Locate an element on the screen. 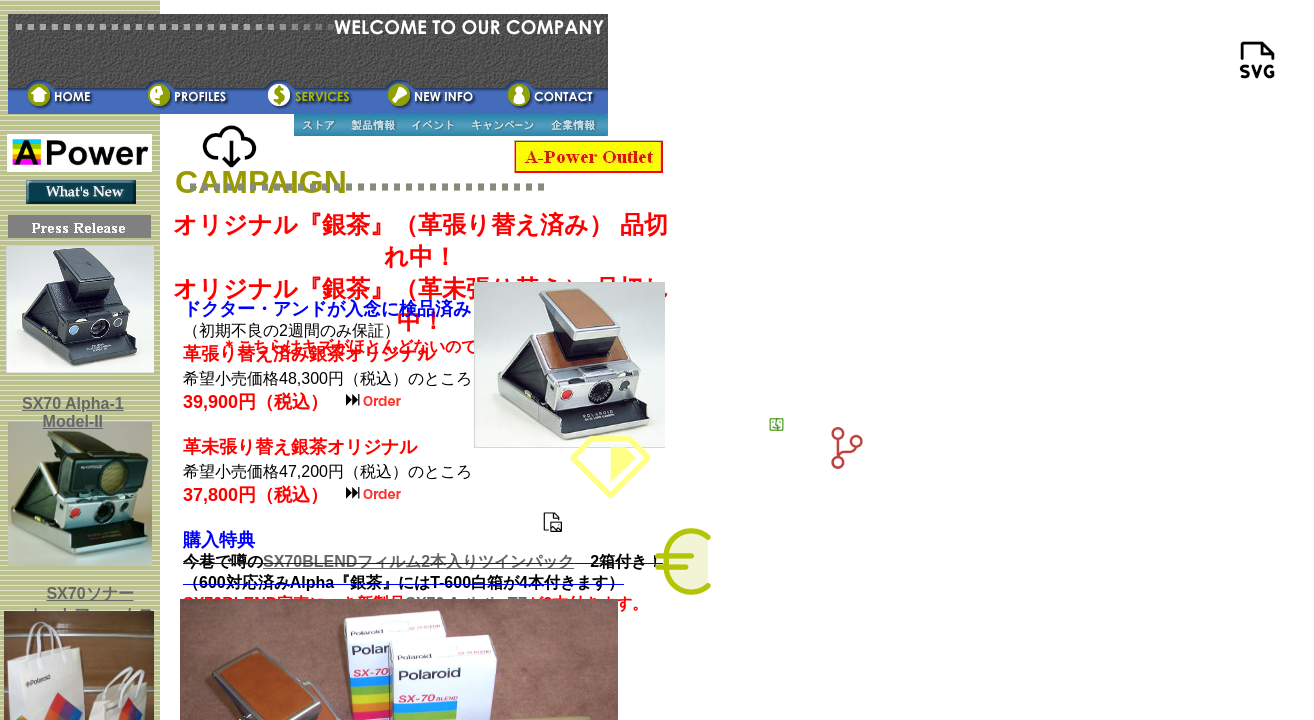 This screenshot has width=1314, height=720. download file from cloud storage is located at coordinates (229, 144).